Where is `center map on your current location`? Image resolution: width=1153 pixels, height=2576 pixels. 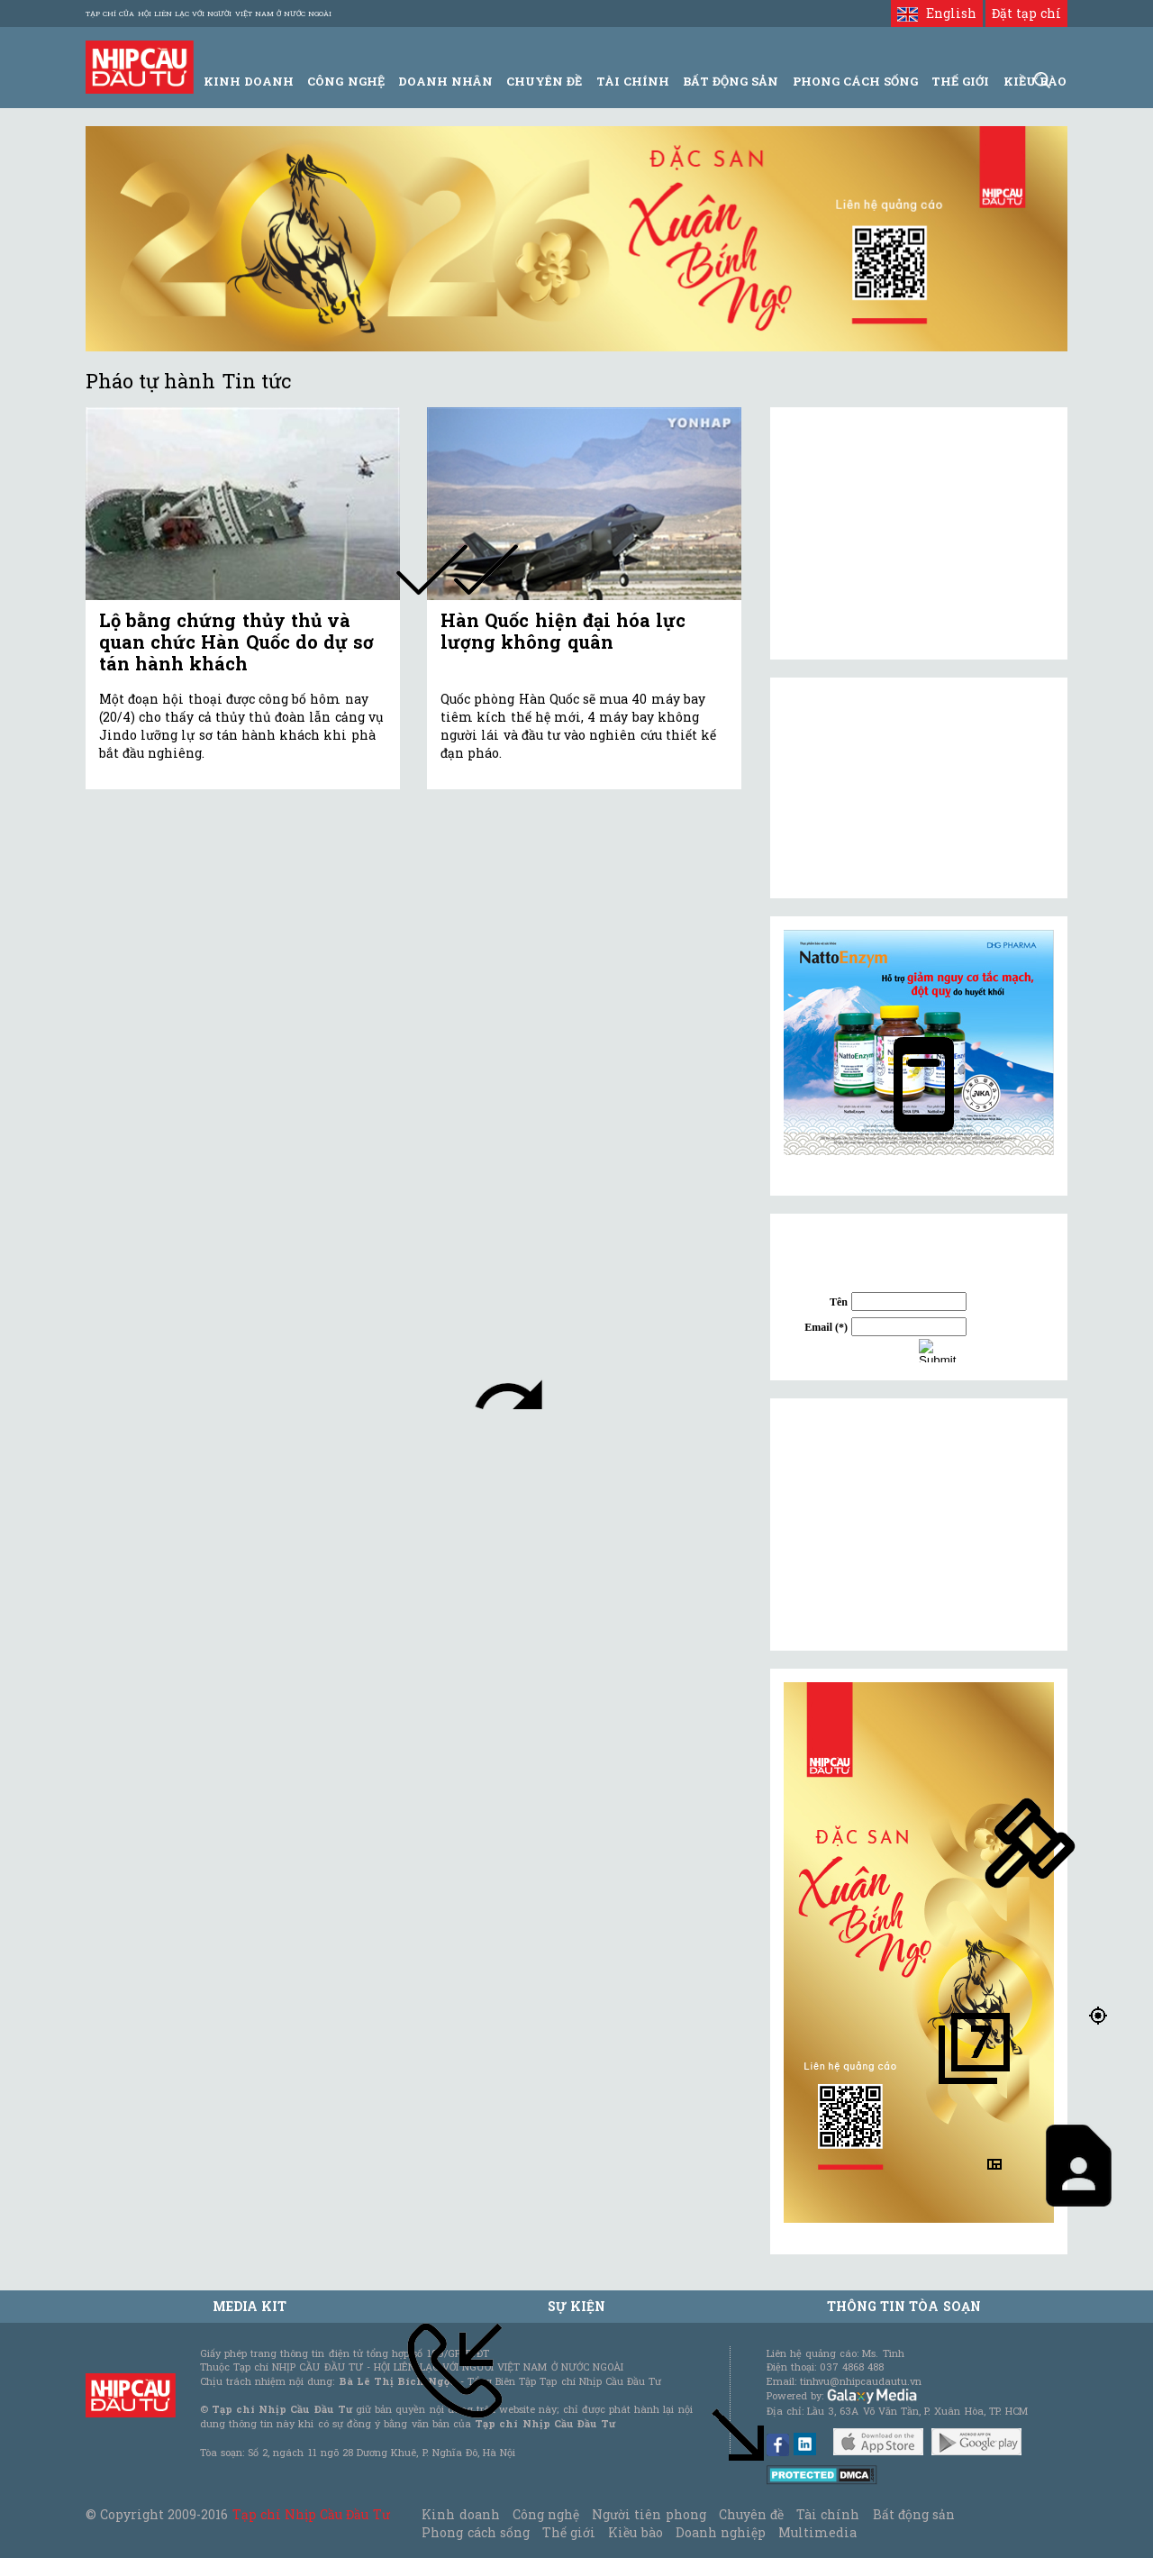
center map on your current location is located at coordinates (1098, 2016).